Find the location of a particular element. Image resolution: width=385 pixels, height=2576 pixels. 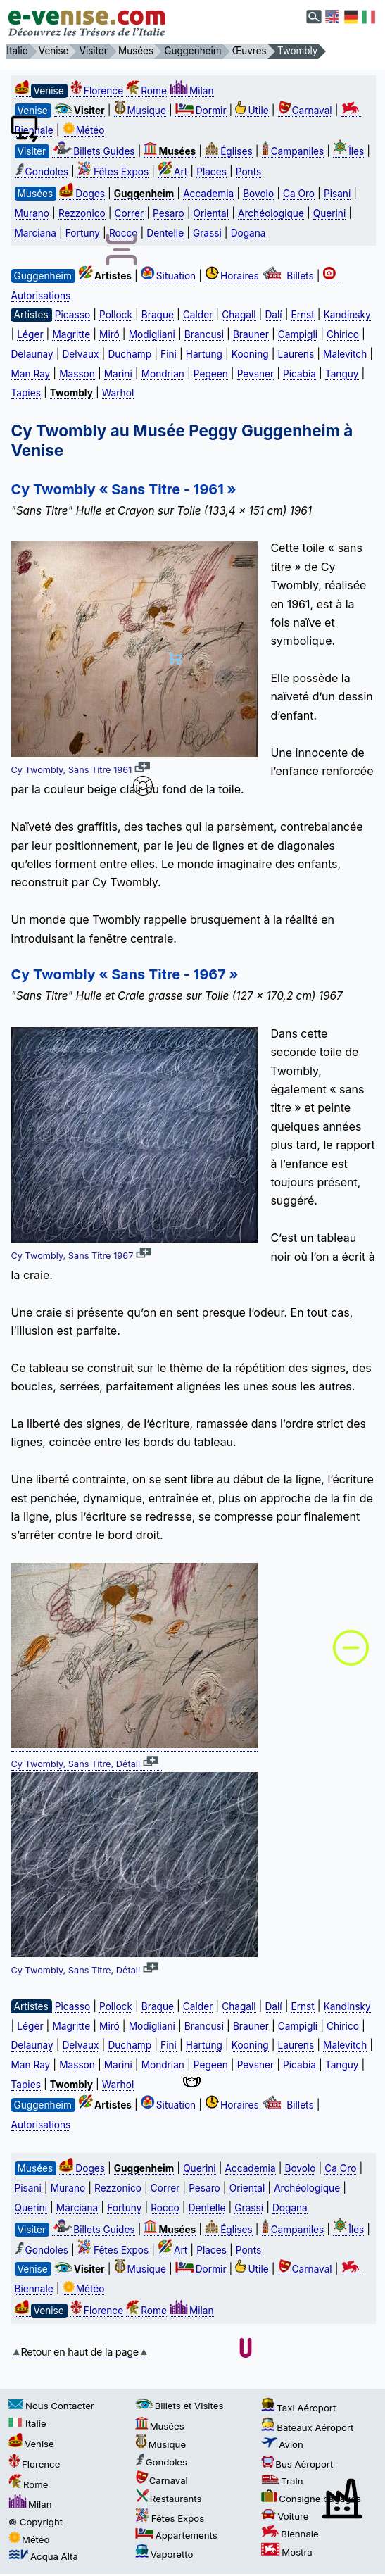

access factory or manufacturing settings is located at coordinates (342, 2499).